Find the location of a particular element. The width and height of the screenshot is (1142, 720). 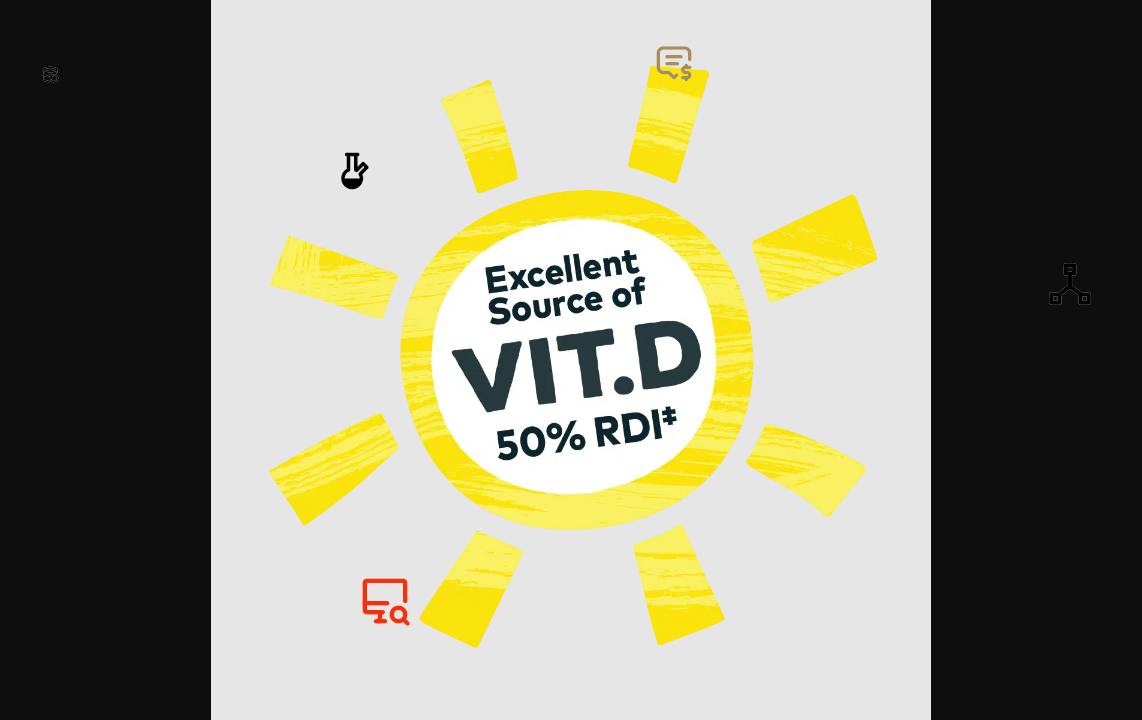

view payment-related messages is located at coordinates (674, 62).